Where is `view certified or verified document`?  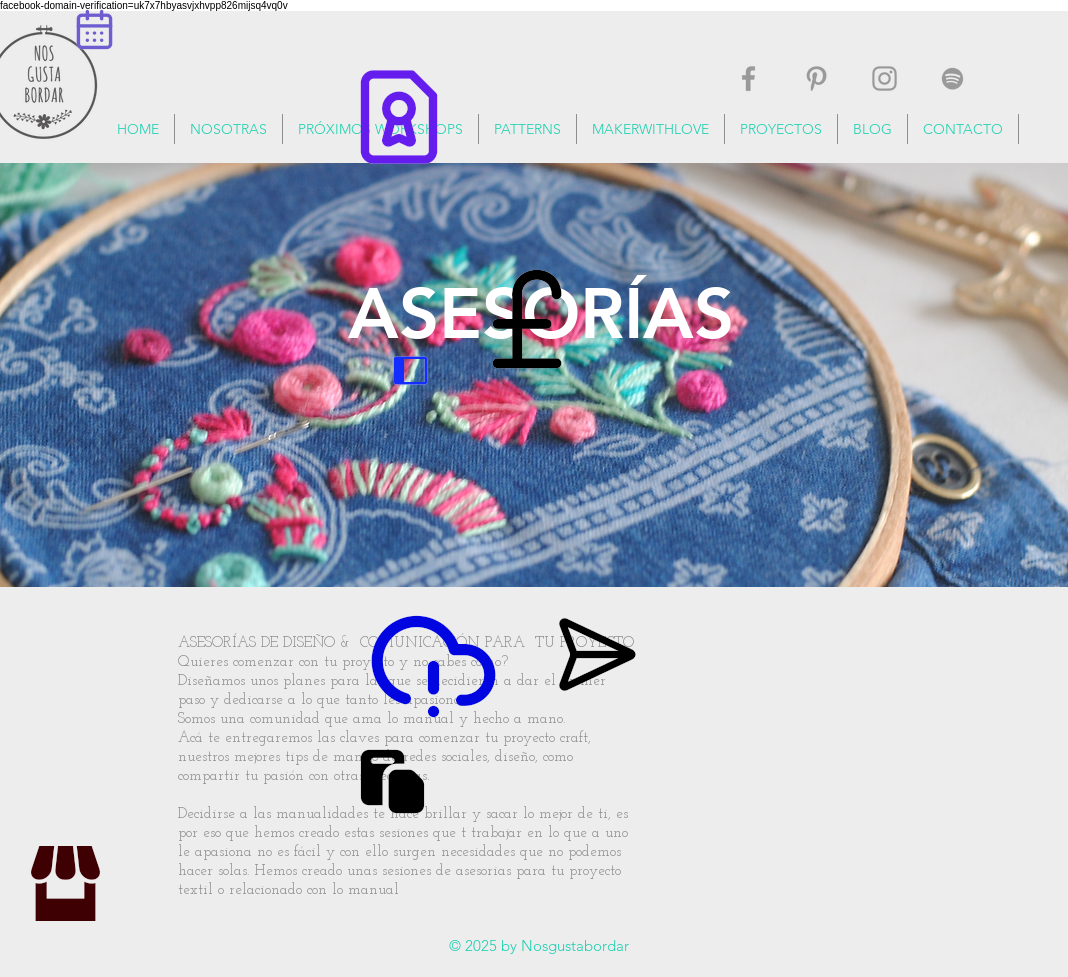 view certified or verified document is located at coordinates (399, 117).